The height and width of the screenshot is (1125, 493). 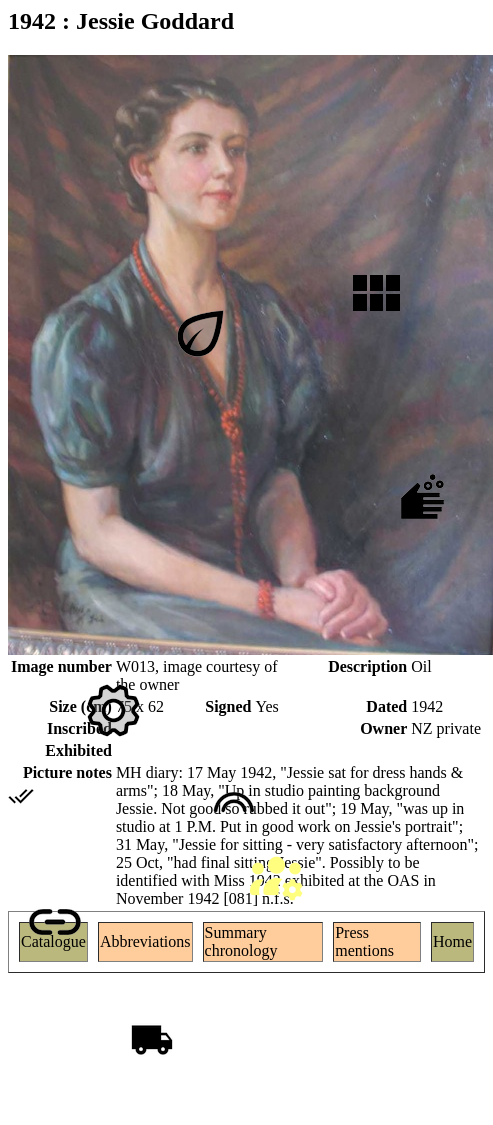 What do you see at coordinates (375, 294) in the screenshot?
I see `switch to grid view` at bounding box center [375, 294].